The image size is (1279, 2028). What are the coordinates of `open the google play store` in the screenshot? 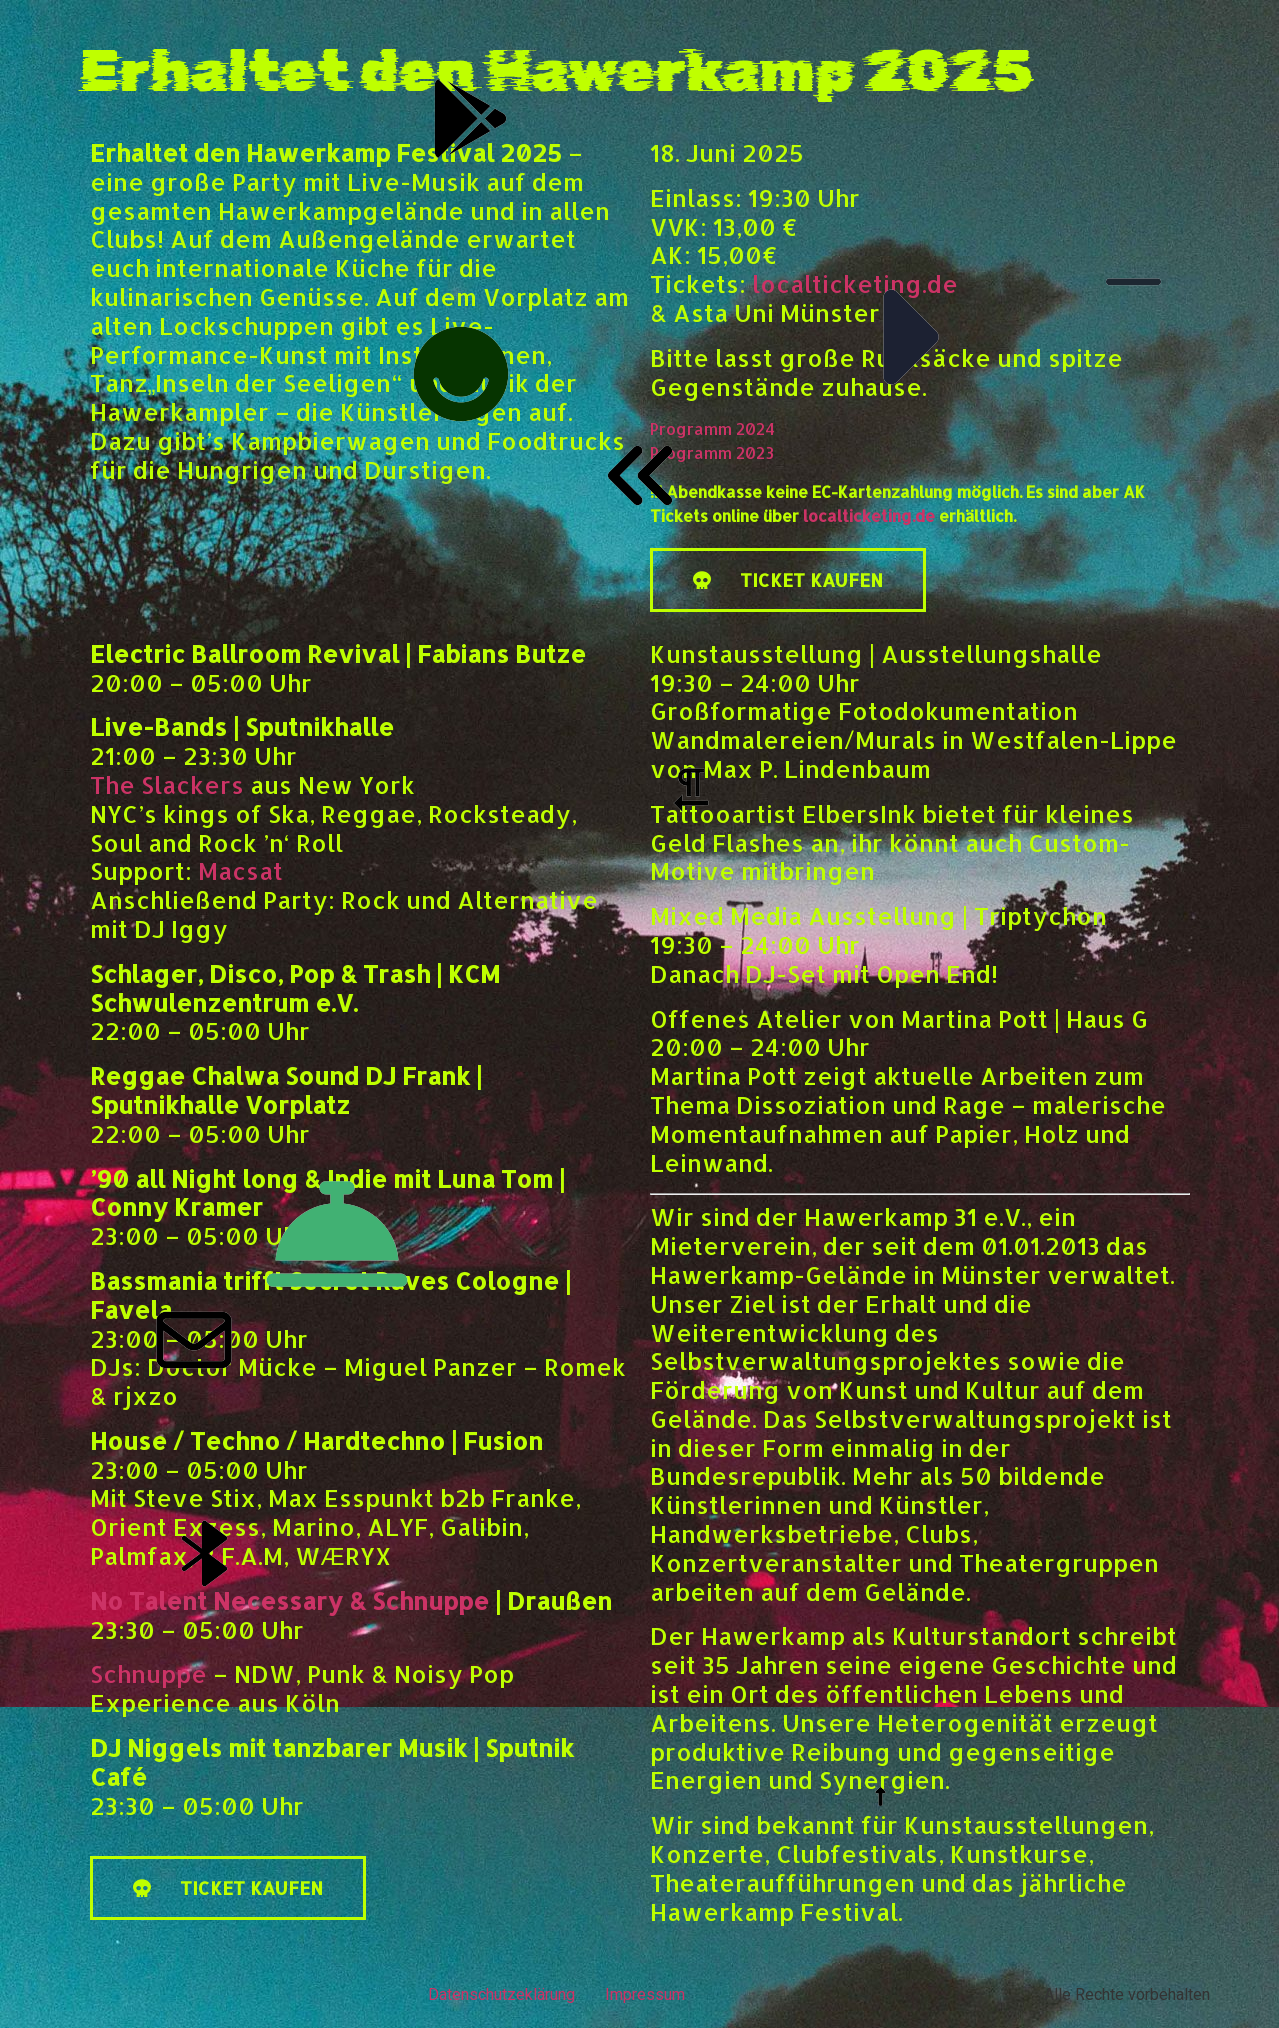 It's located at (470, 118).